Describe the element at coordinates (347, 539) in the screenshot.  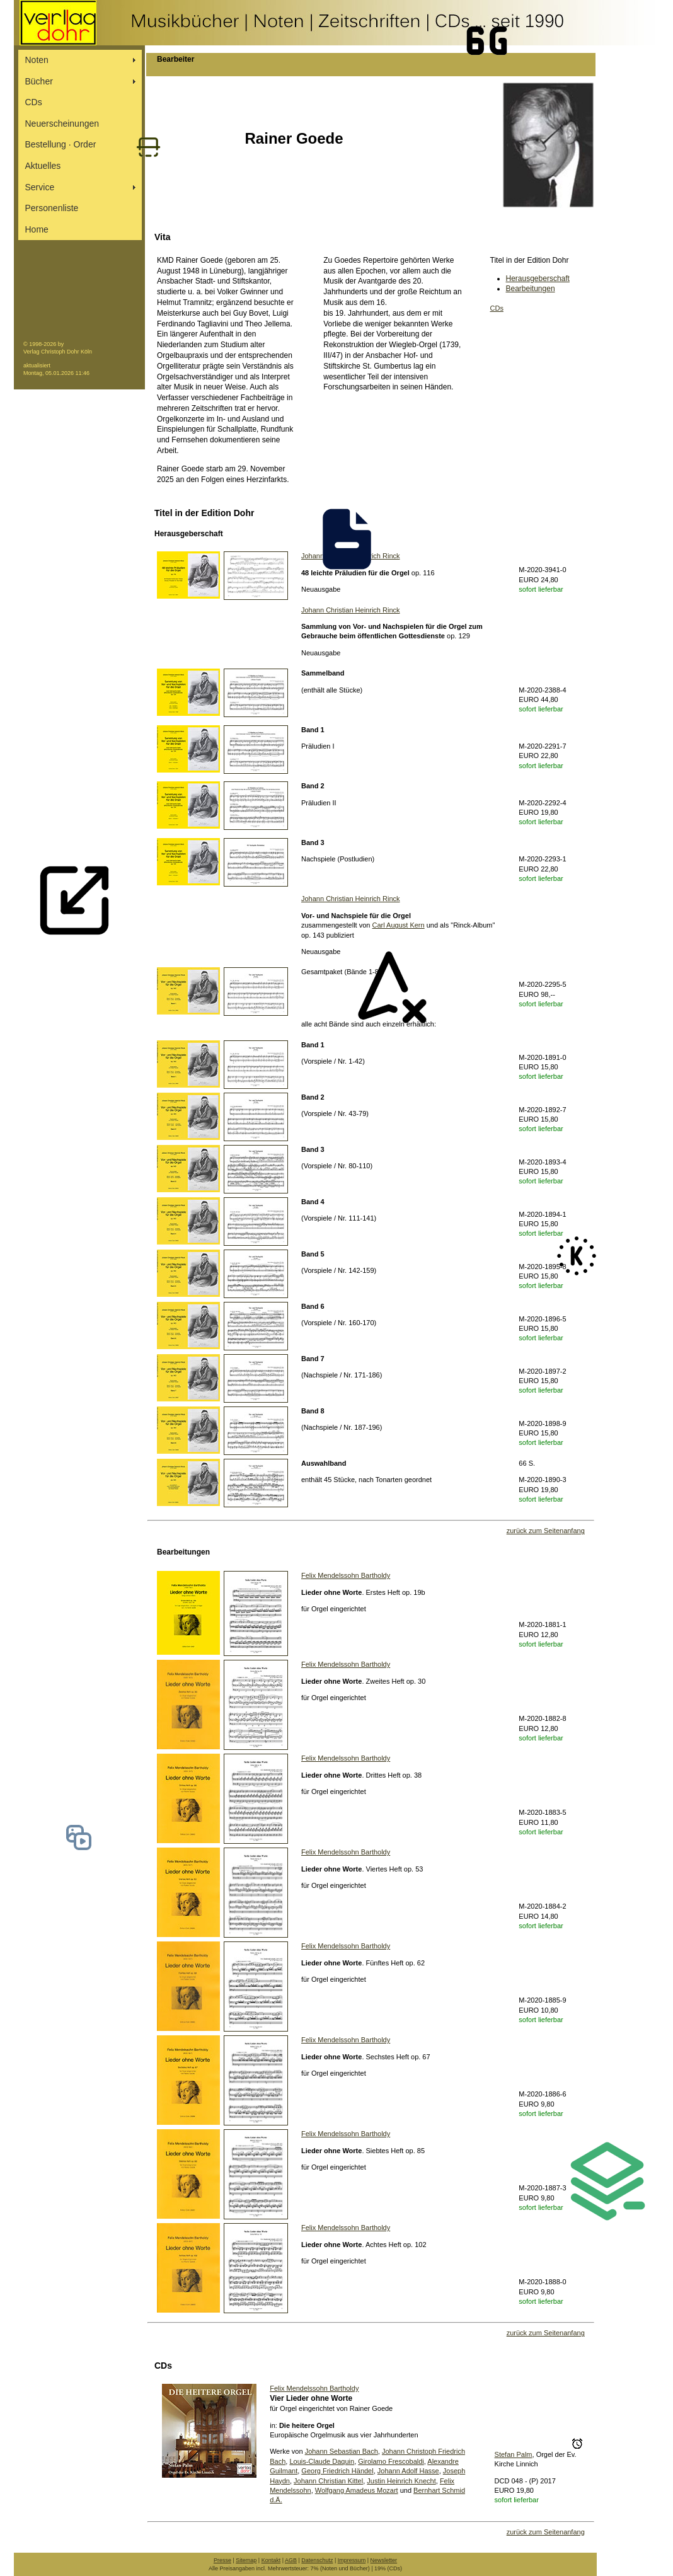
I see `remove a file or document` at that location.